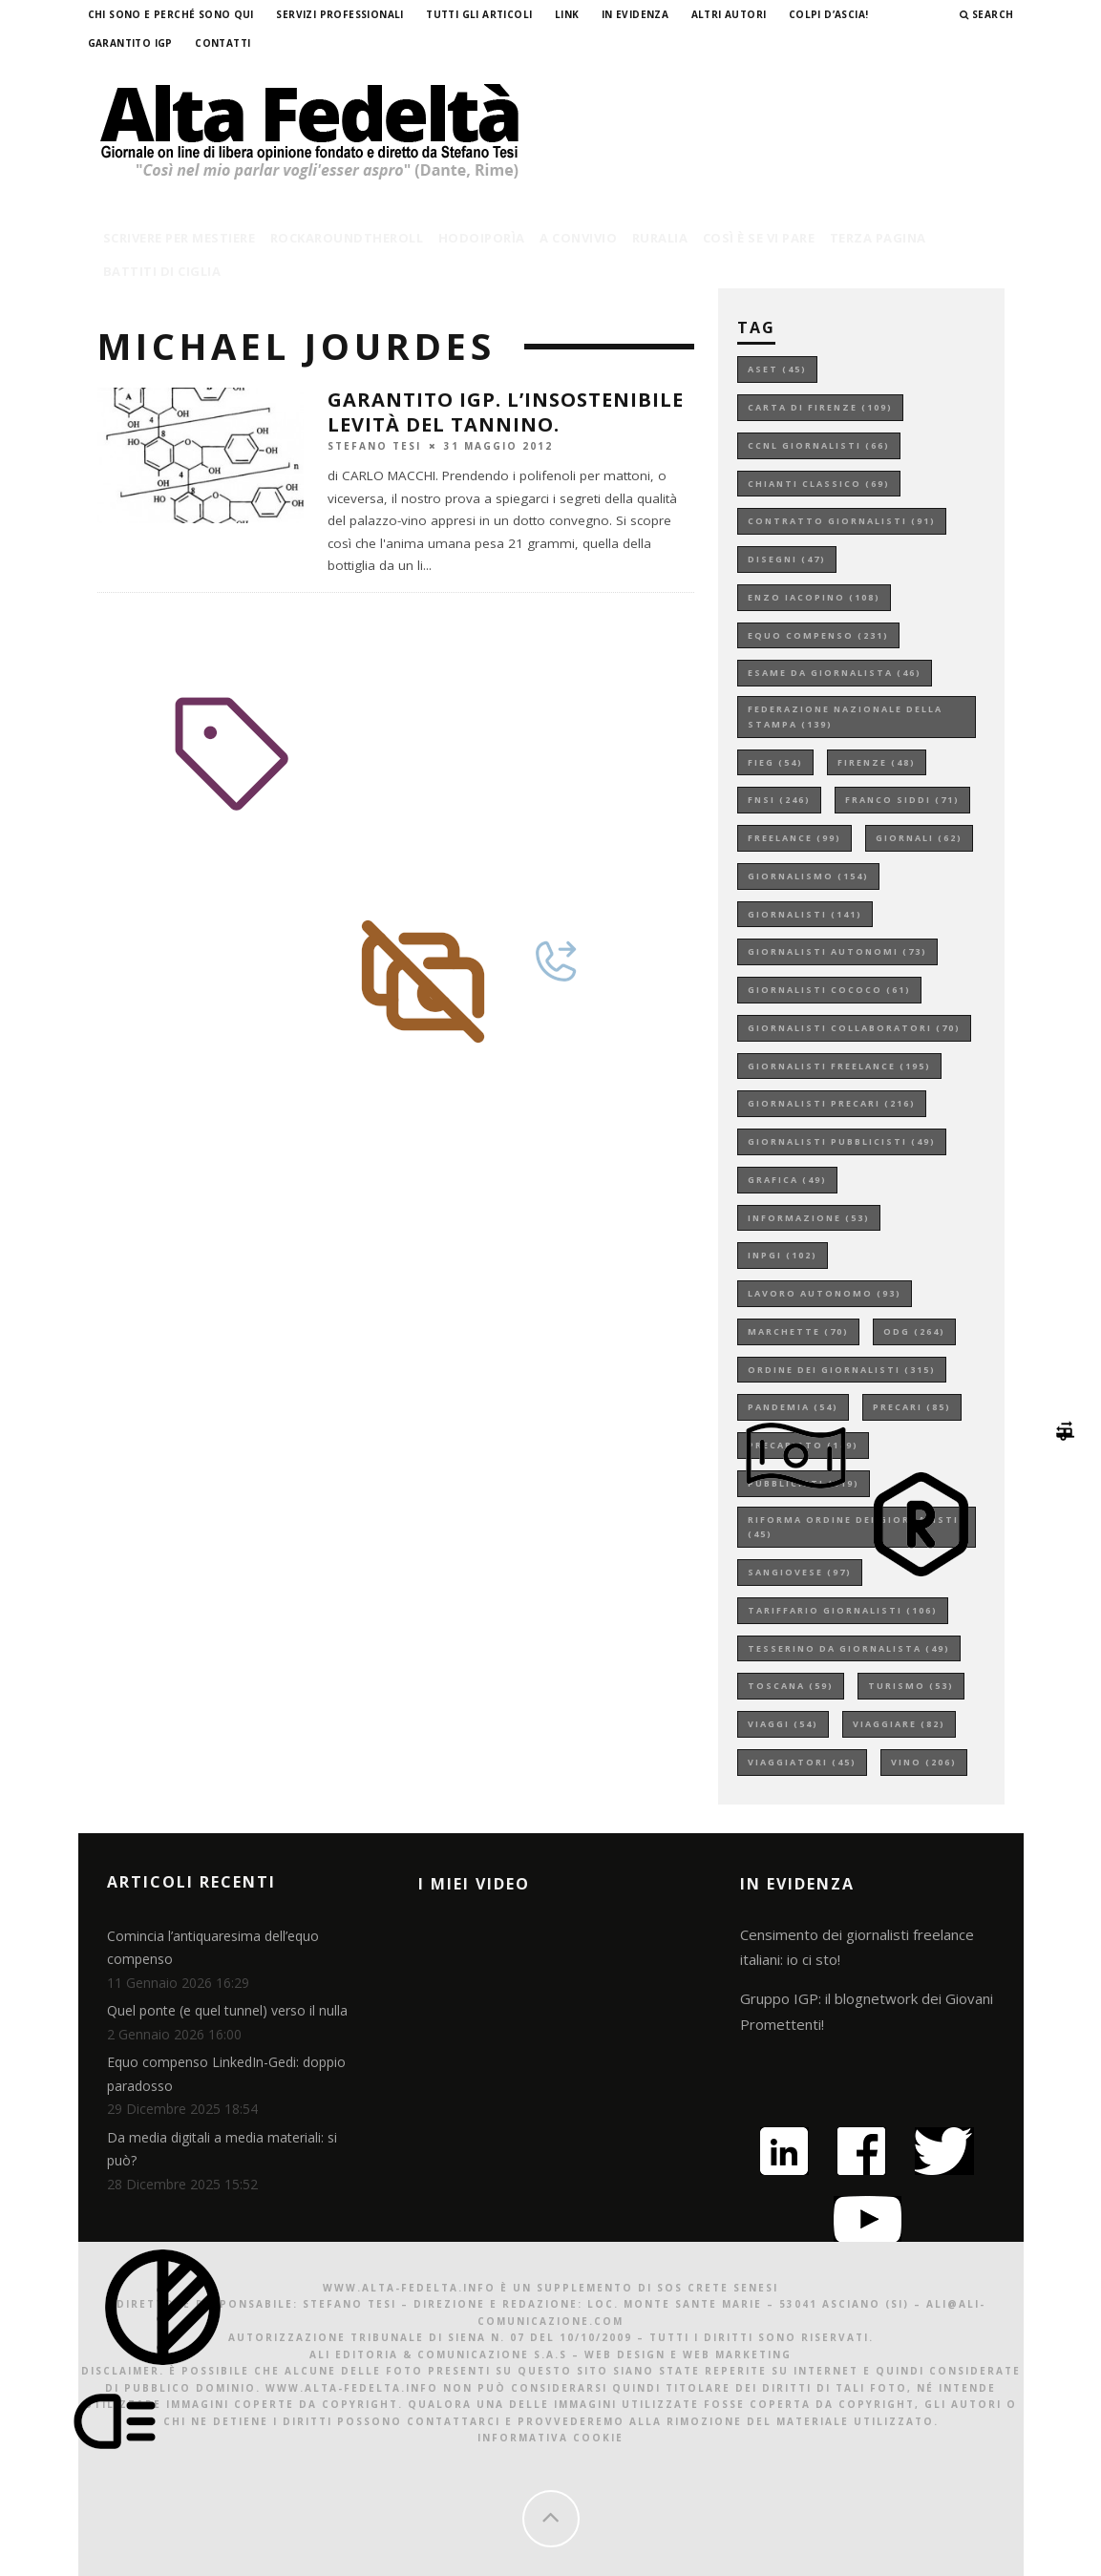 The image size is (1101, 2576). I want to click on indicates RV hookup availability at a location, so click(1064, 1430).